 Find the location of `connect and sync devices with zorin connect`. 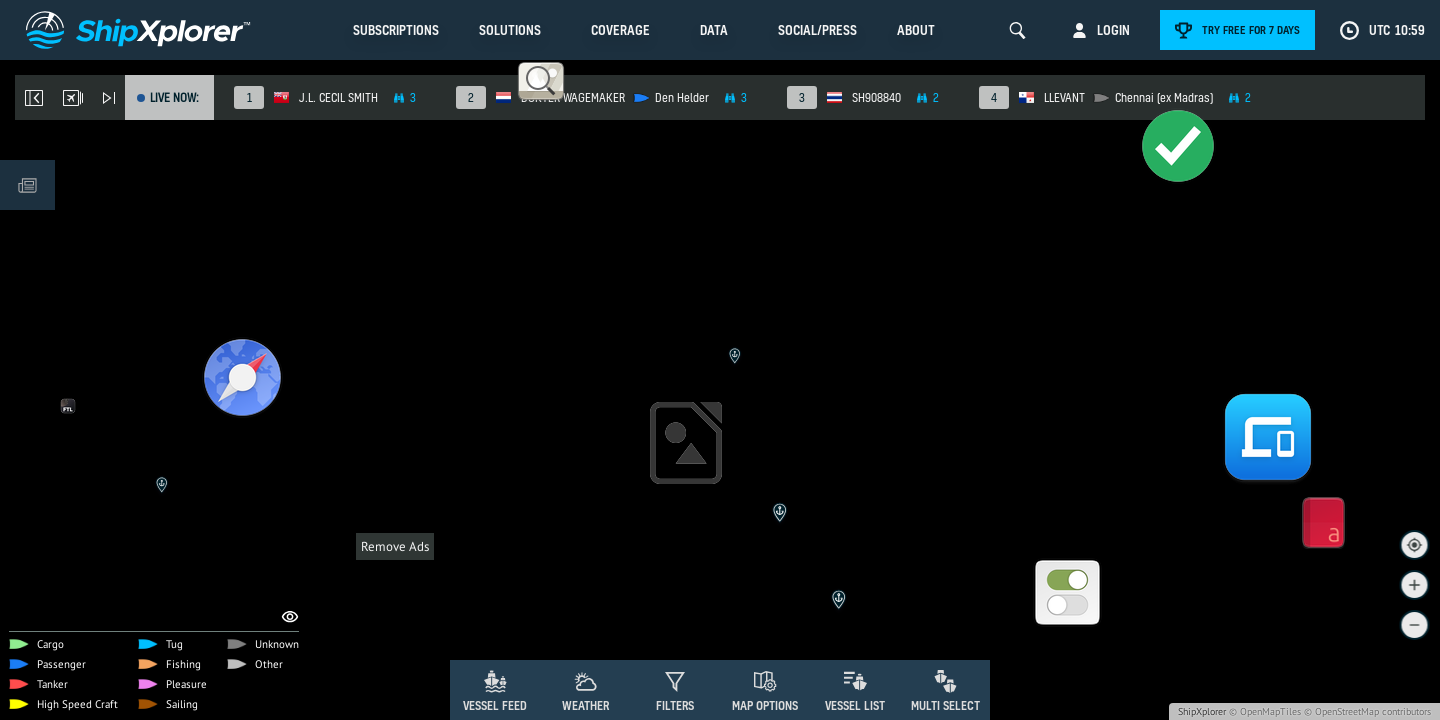

connect and sync devices with zorin connect is located at coordinates (1268, 437).